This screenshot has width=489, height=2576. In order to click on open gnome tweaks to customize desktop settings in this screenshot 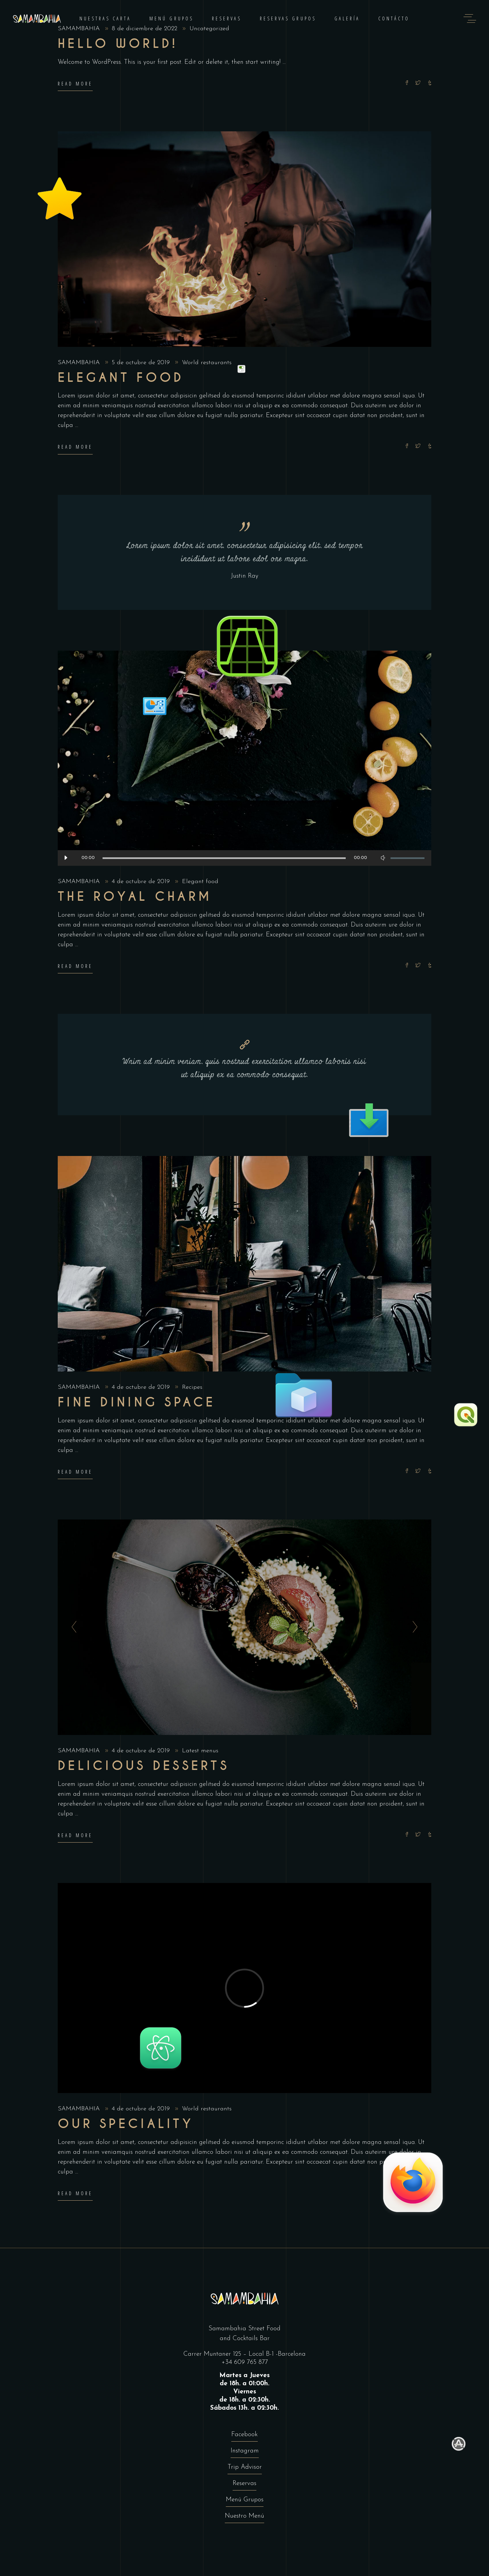, I will do `click(241, 369)`.